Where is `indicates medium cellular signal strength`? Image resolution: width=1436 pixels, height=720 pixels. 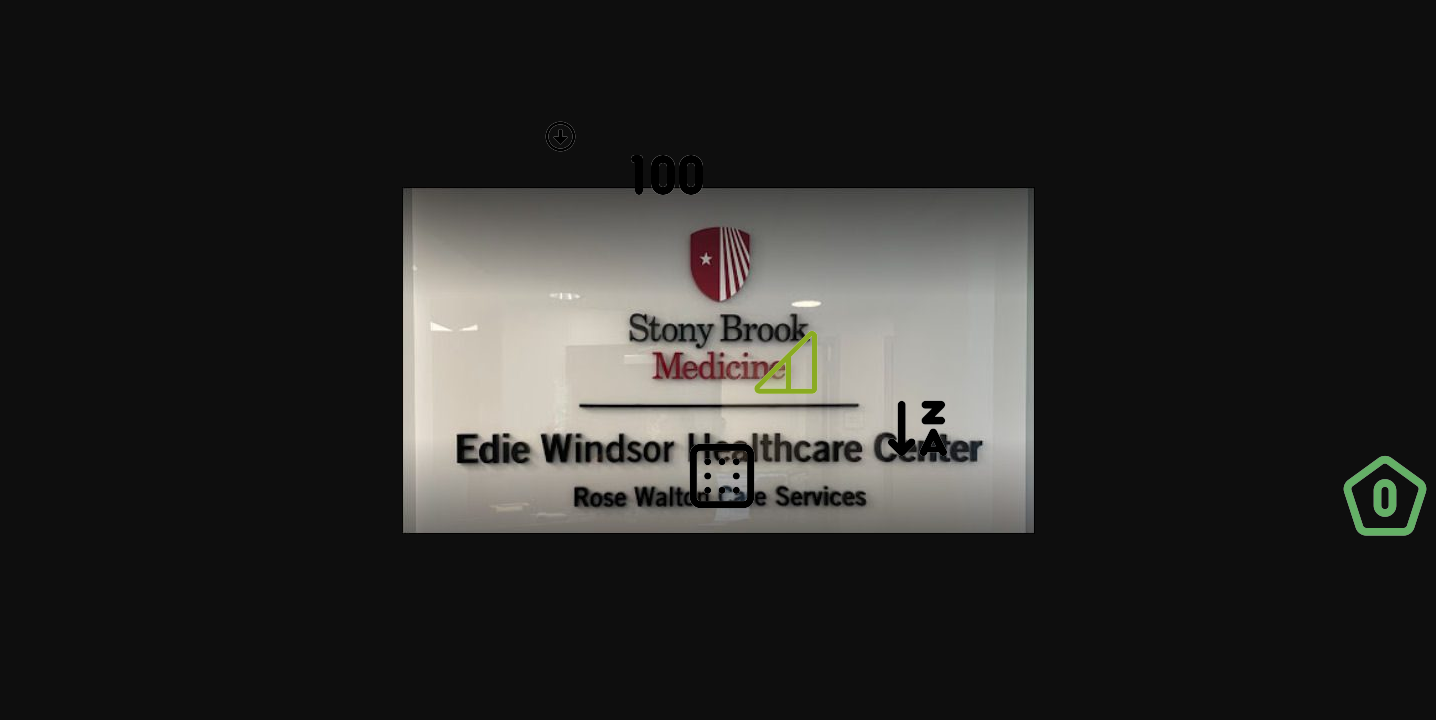
indicates medium cellular signal strength is located at coordinates (791, 365).